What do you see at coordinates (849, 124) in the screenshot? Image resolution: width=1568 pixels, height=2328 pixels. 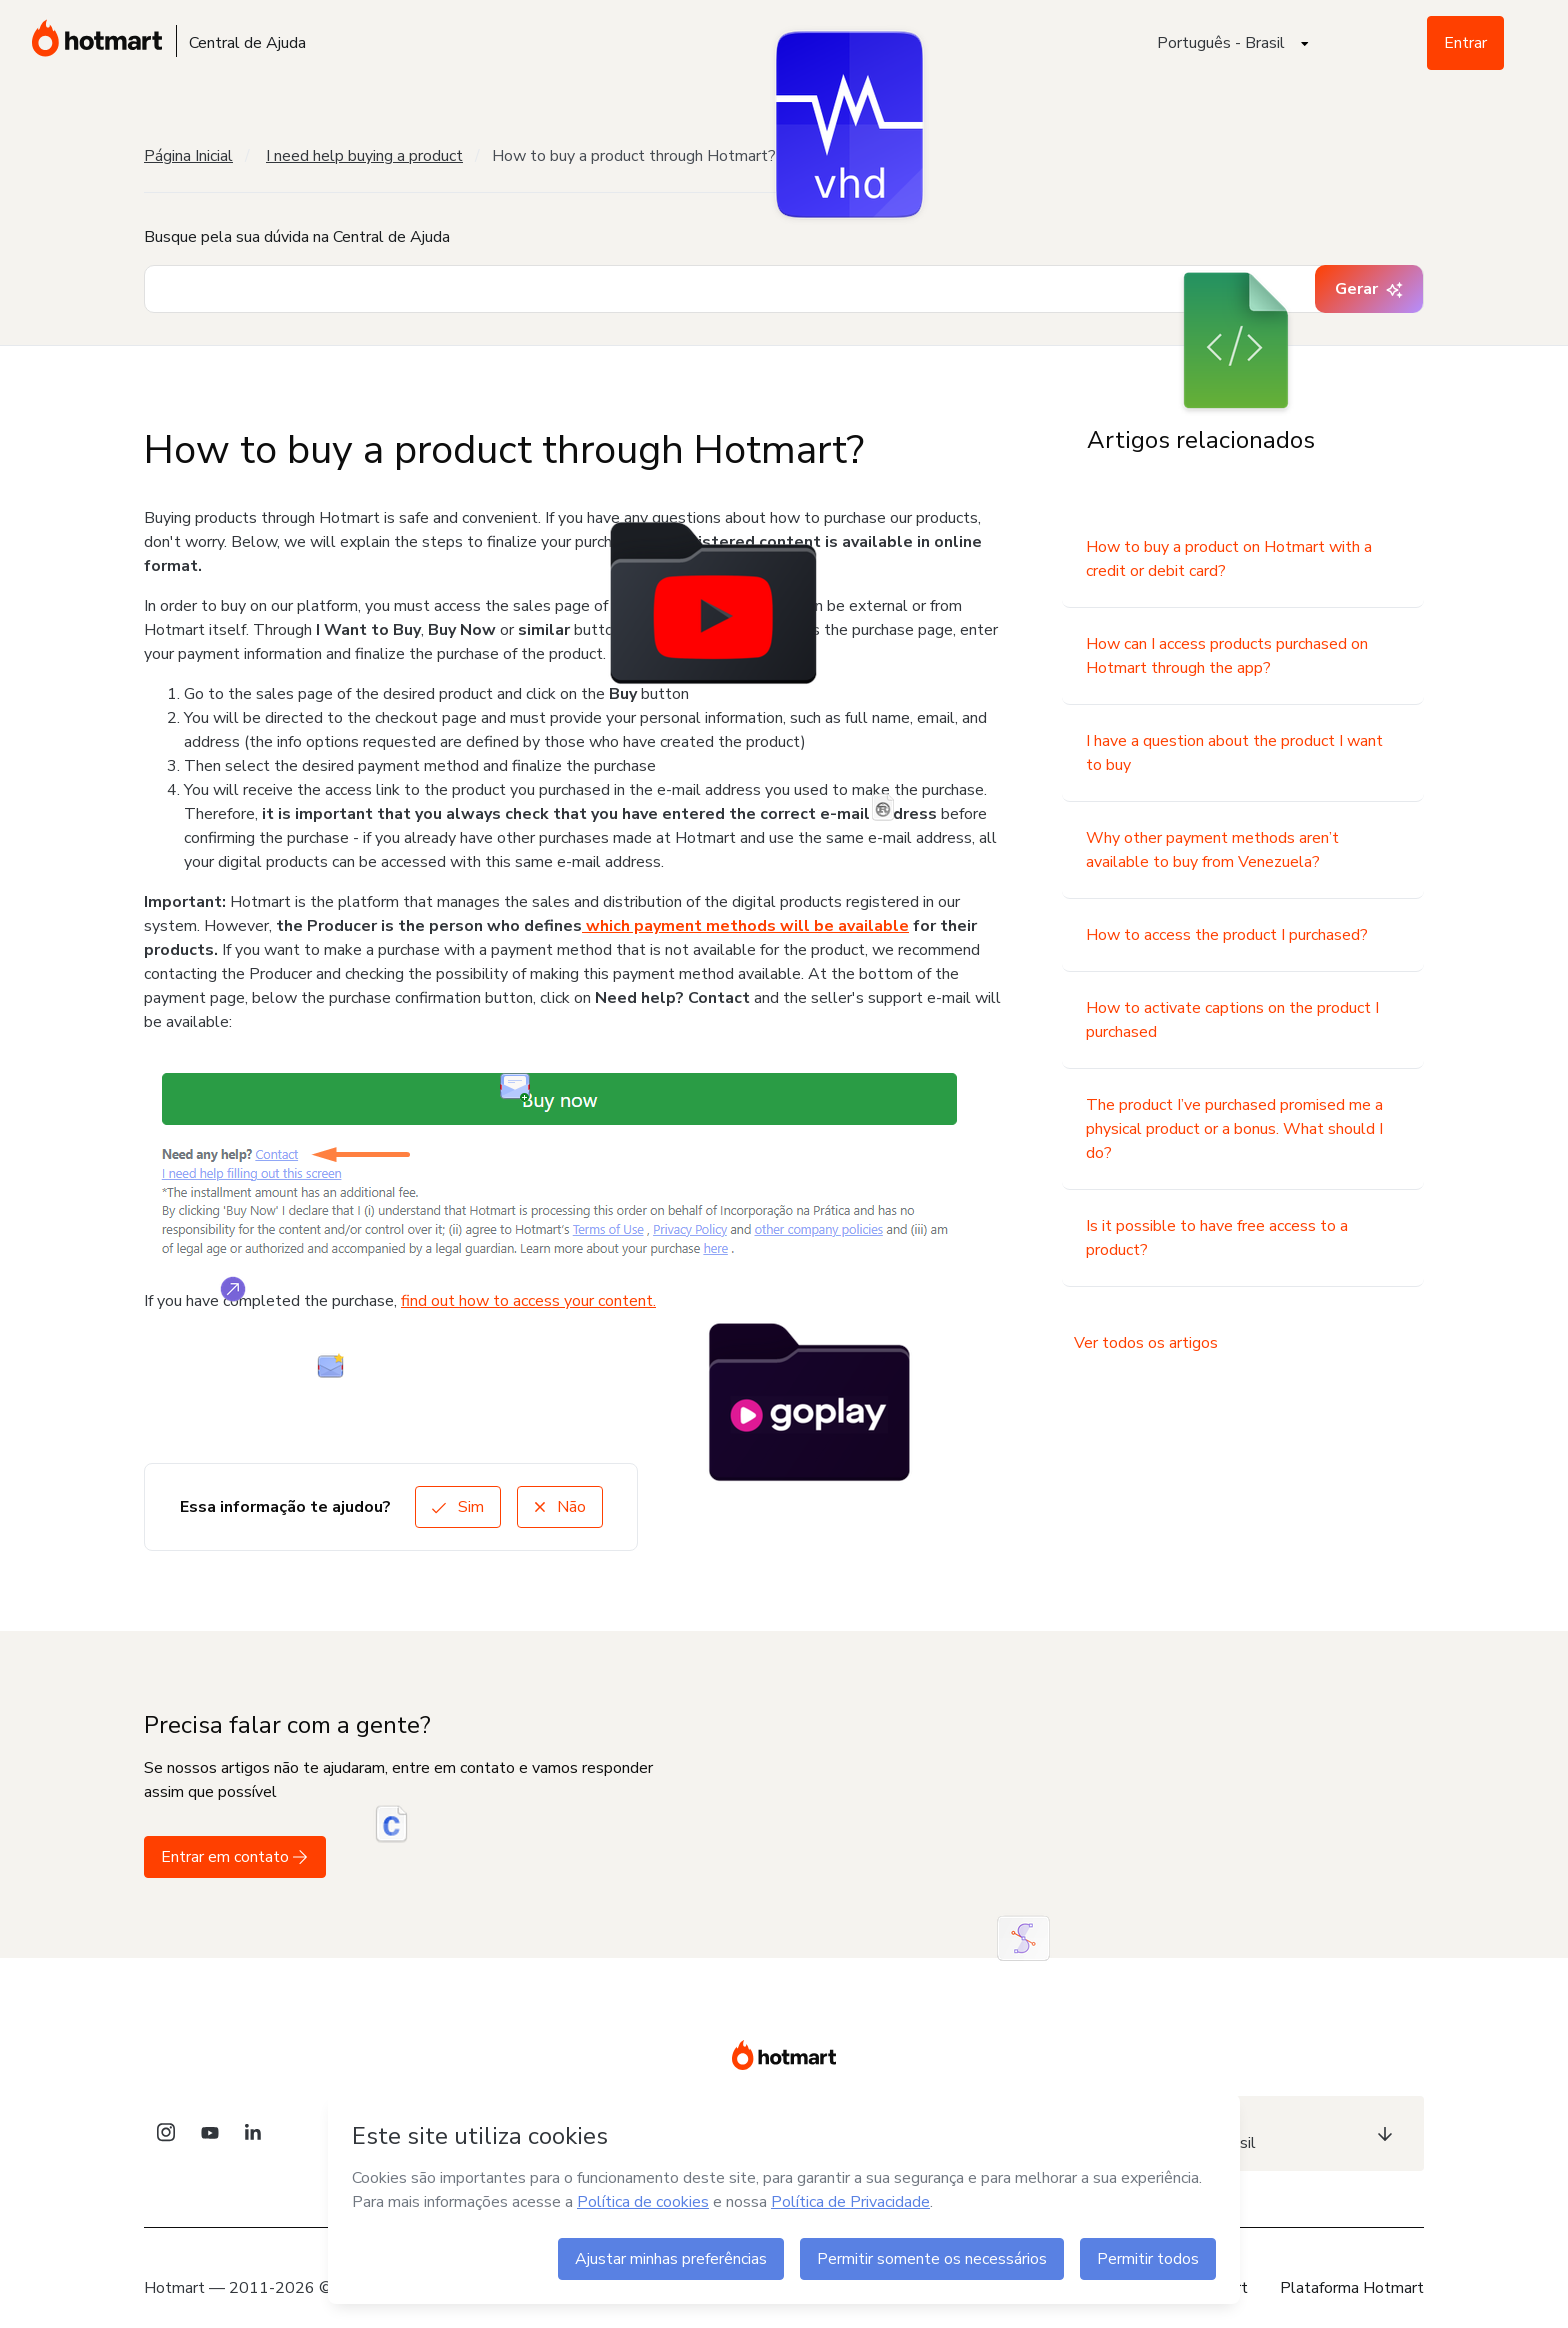 I see `virtualbox virtual hard disk file` at bounding box center [849, 124].